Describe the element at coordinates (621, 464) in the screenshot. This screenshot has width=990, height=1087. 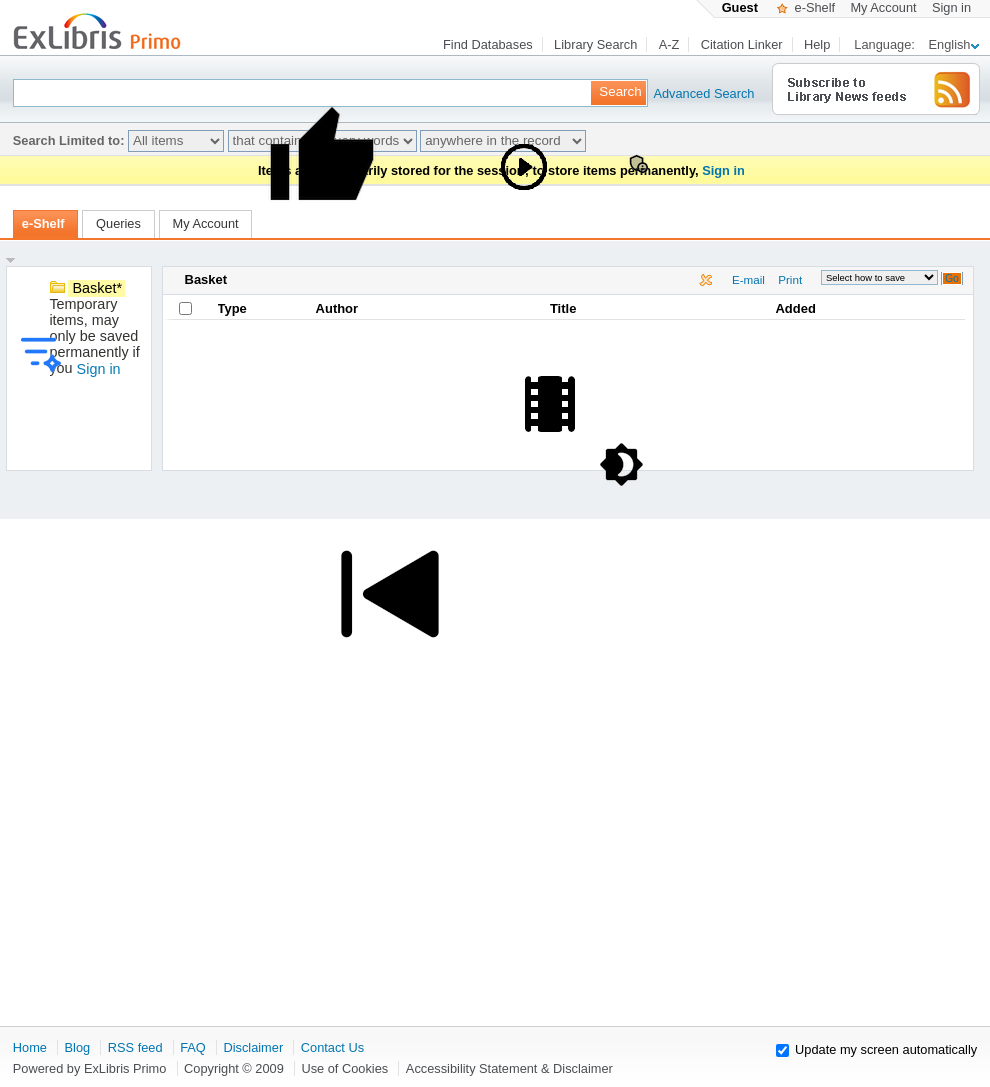
I see `toggle dark mode or night theme` at that location.